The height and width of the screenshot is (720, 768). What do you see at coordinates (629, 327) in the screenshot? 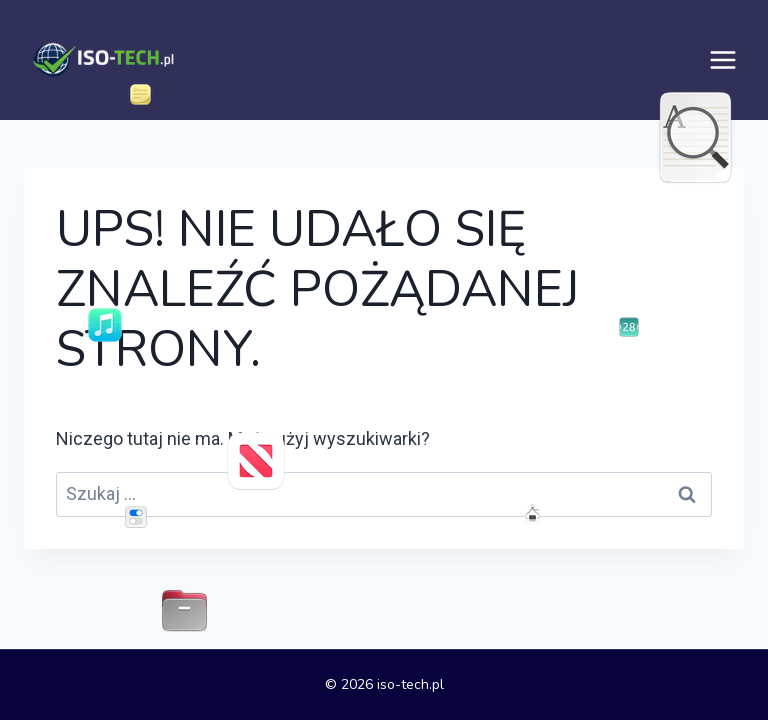
I see `open the calendar app` at bounding box center [629, 327].